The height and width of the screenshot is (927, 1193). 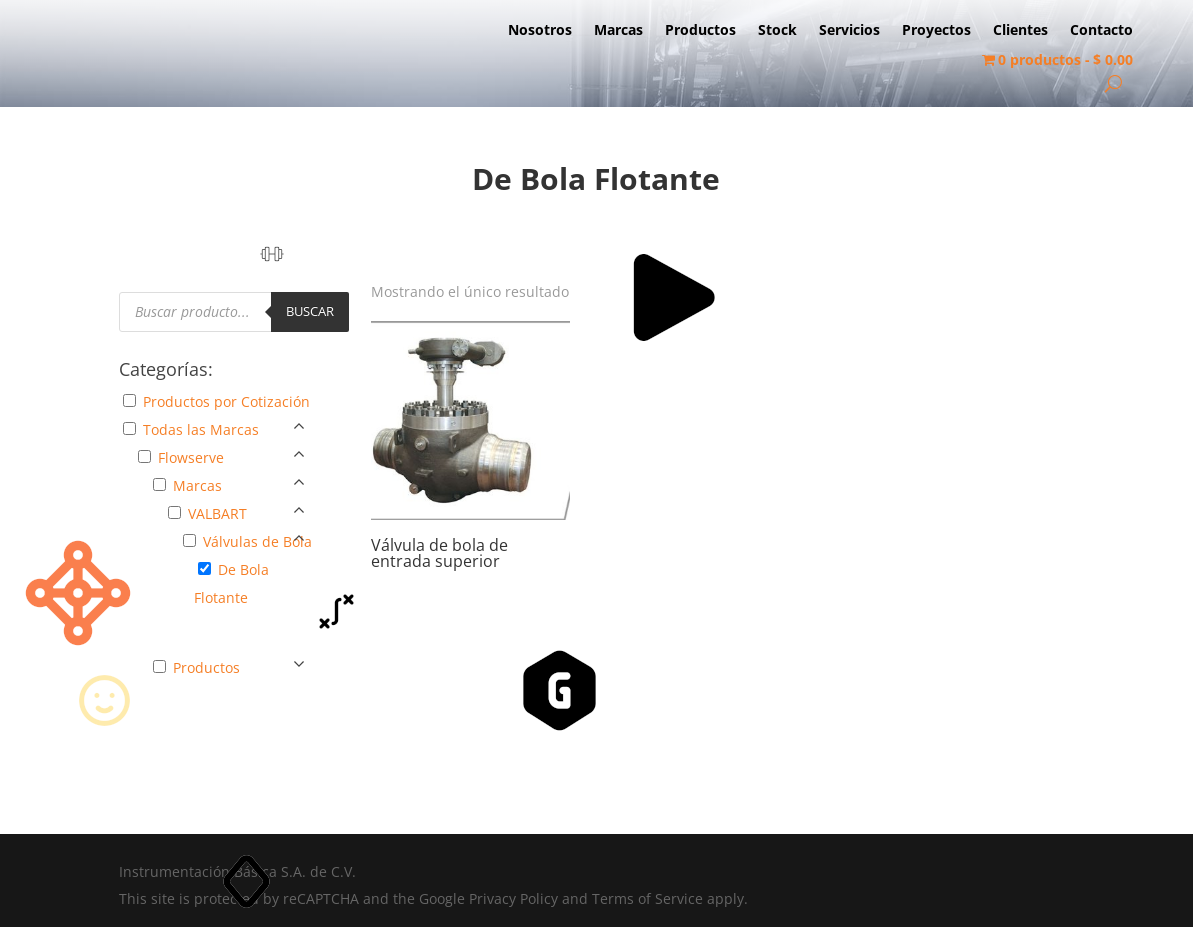 I want to click on view star-ring network topology, so click(x=78, y=593).